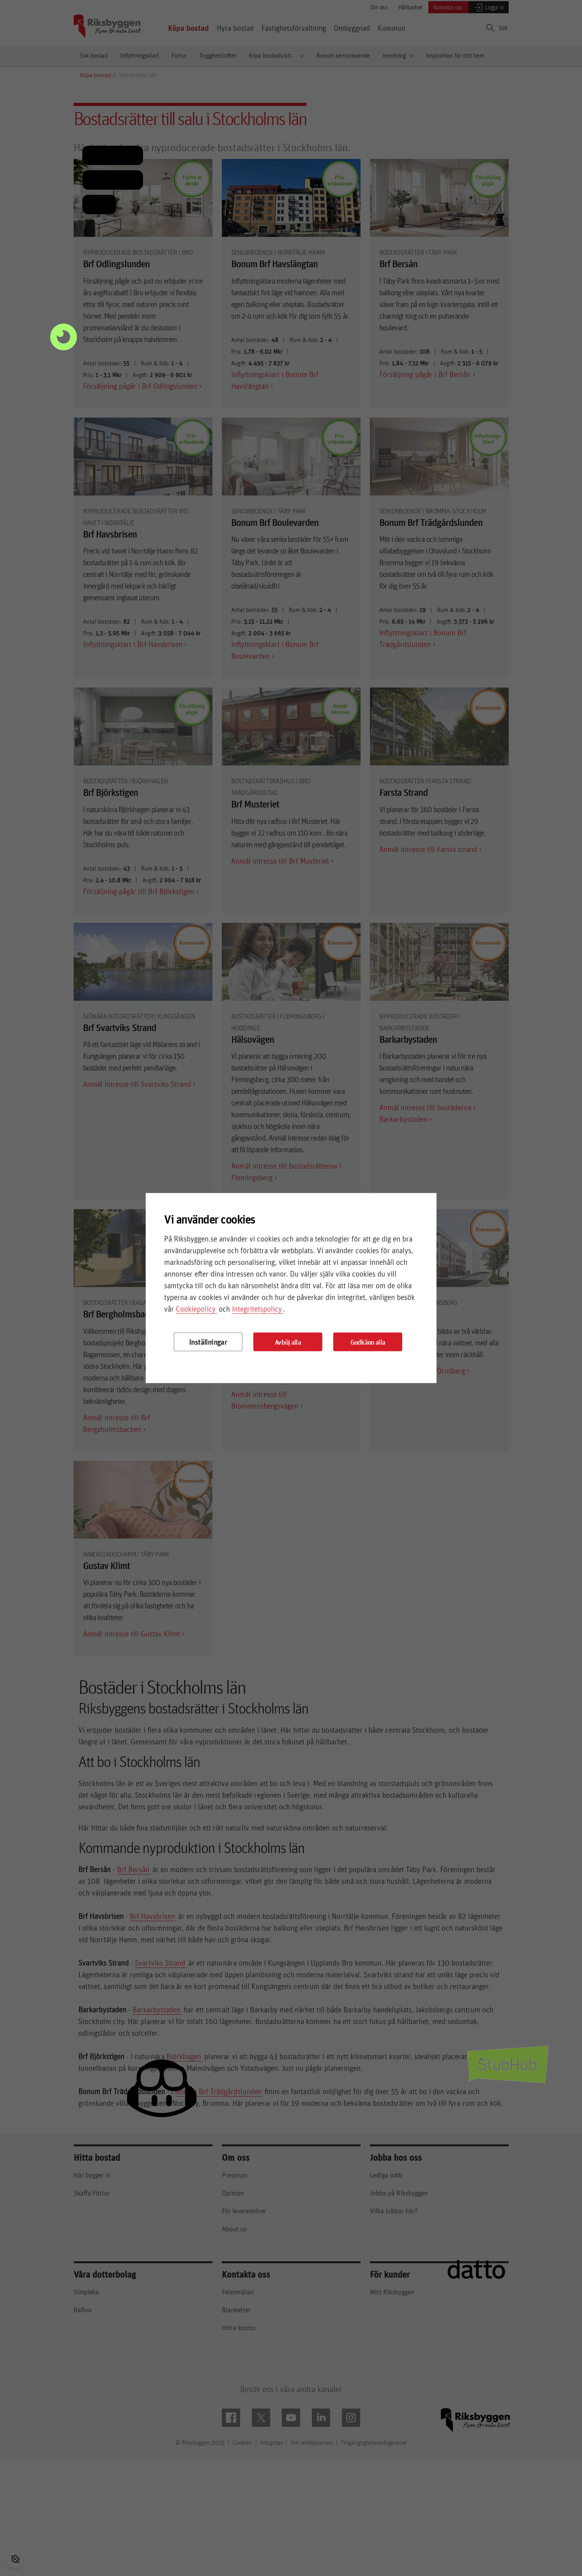 The image size is (582, 2576). I want to click on GitHub Copilot AI coding assistant, so click(162, 2088).